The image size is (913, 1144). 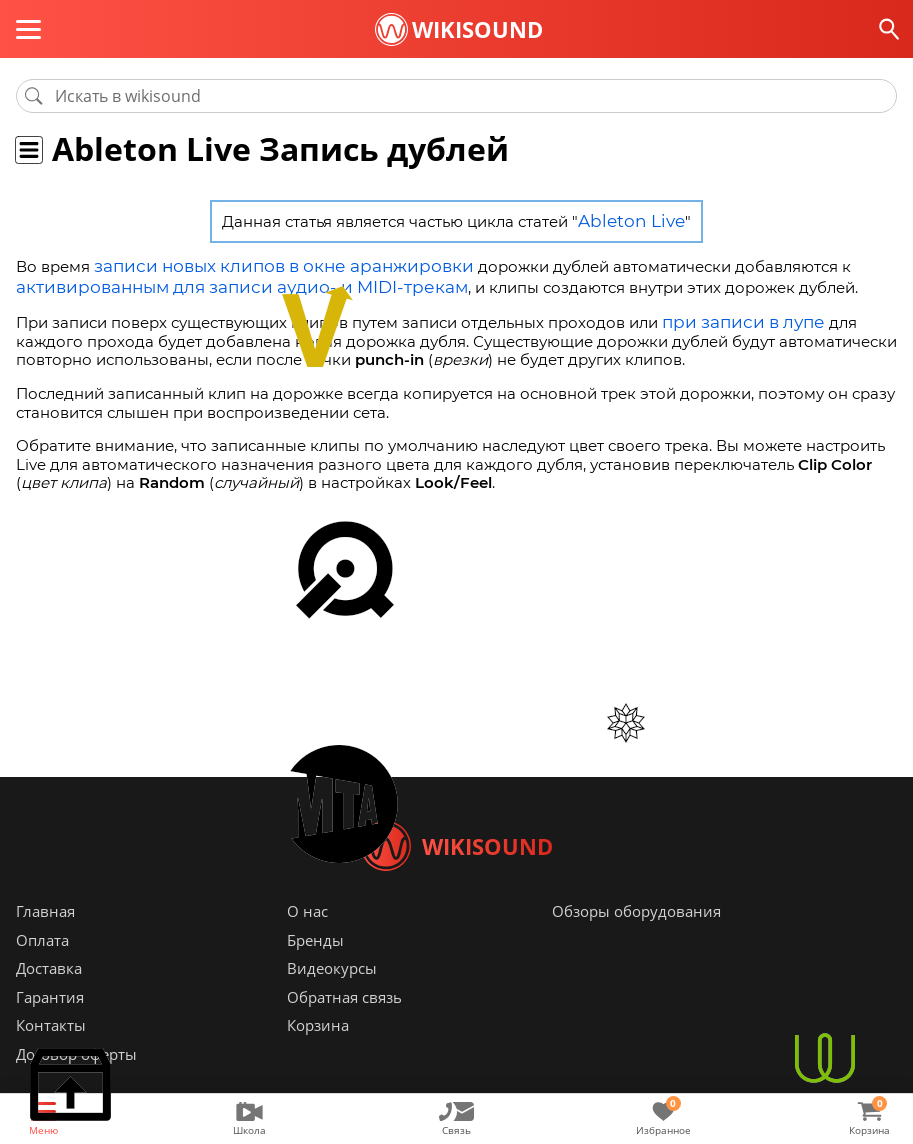 I want to click on unarchive a message or item from inbox, so click(x=70, y=1084).